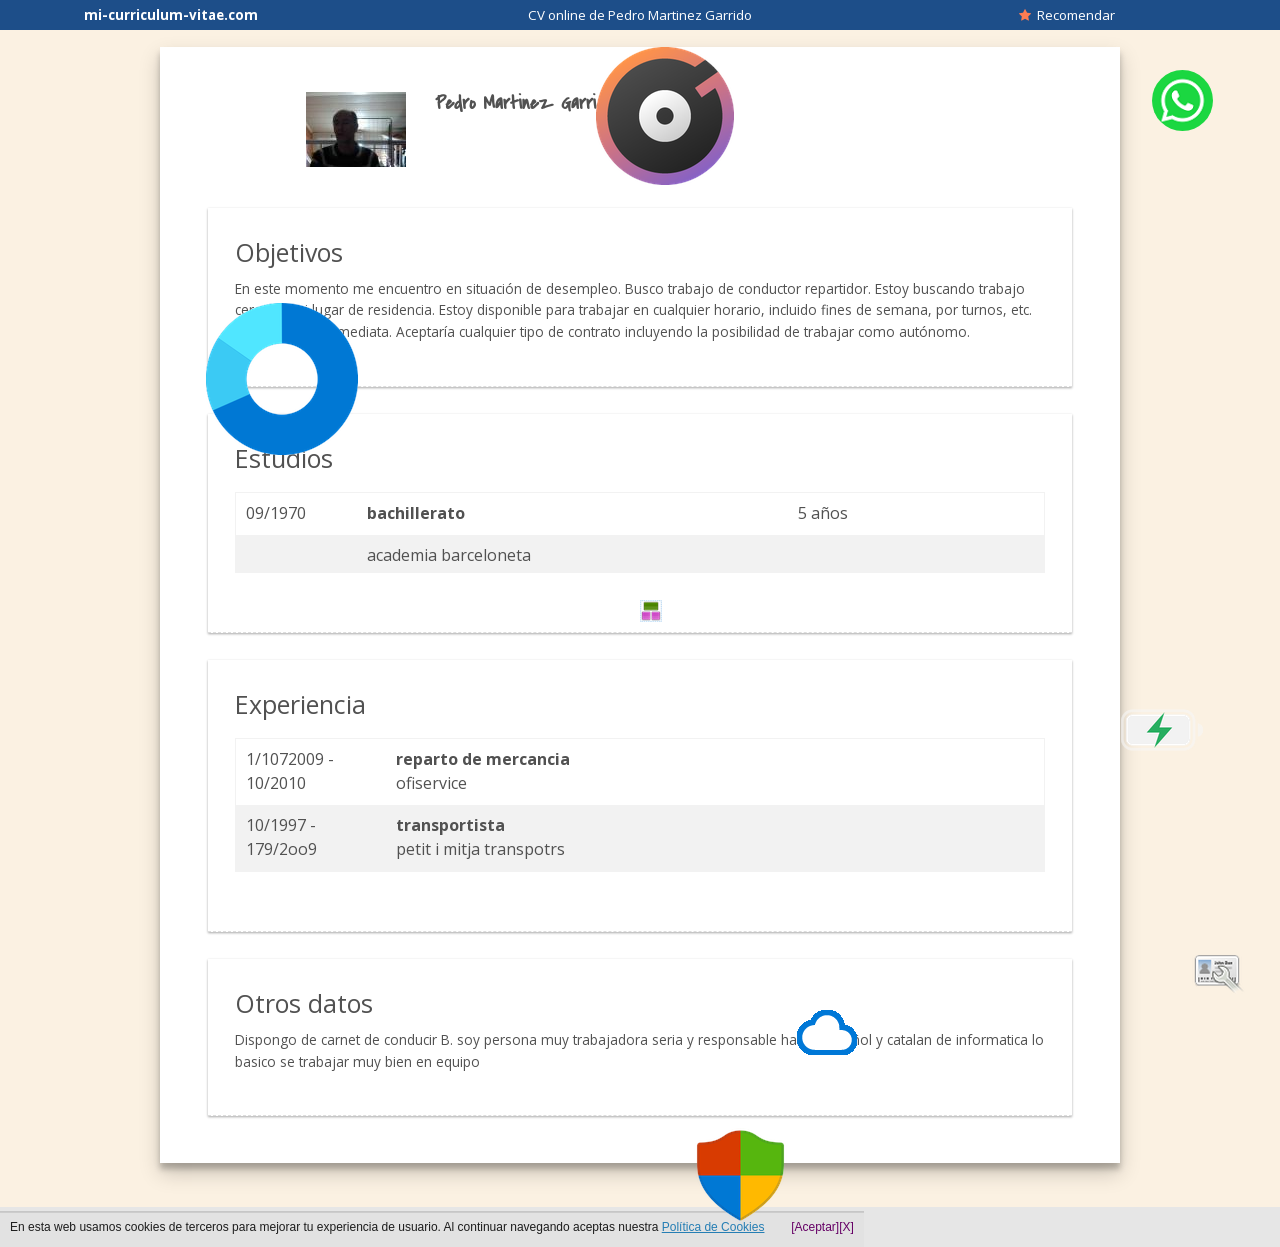  I want to click on file synced to OneDrive cloud storage, so click(827, 1035).